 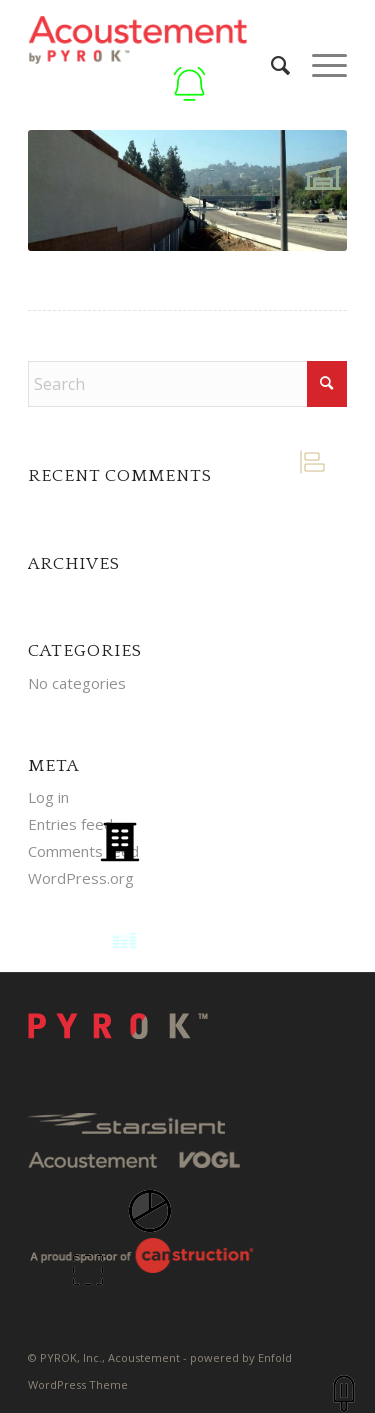 I want to click on select an area or region, so click(x=88, y=1270).